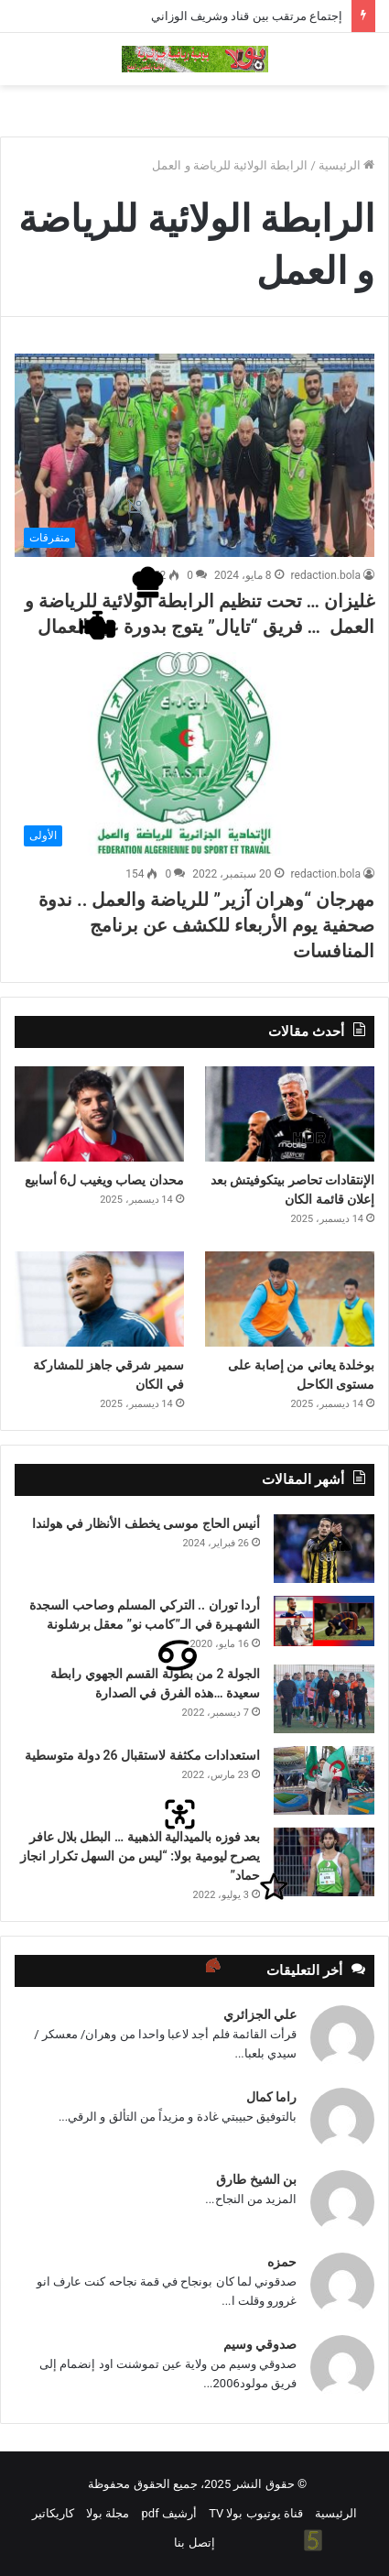 The image size is (389, 2576). I want to click on chess game or strategy app, so click(213, 1965).